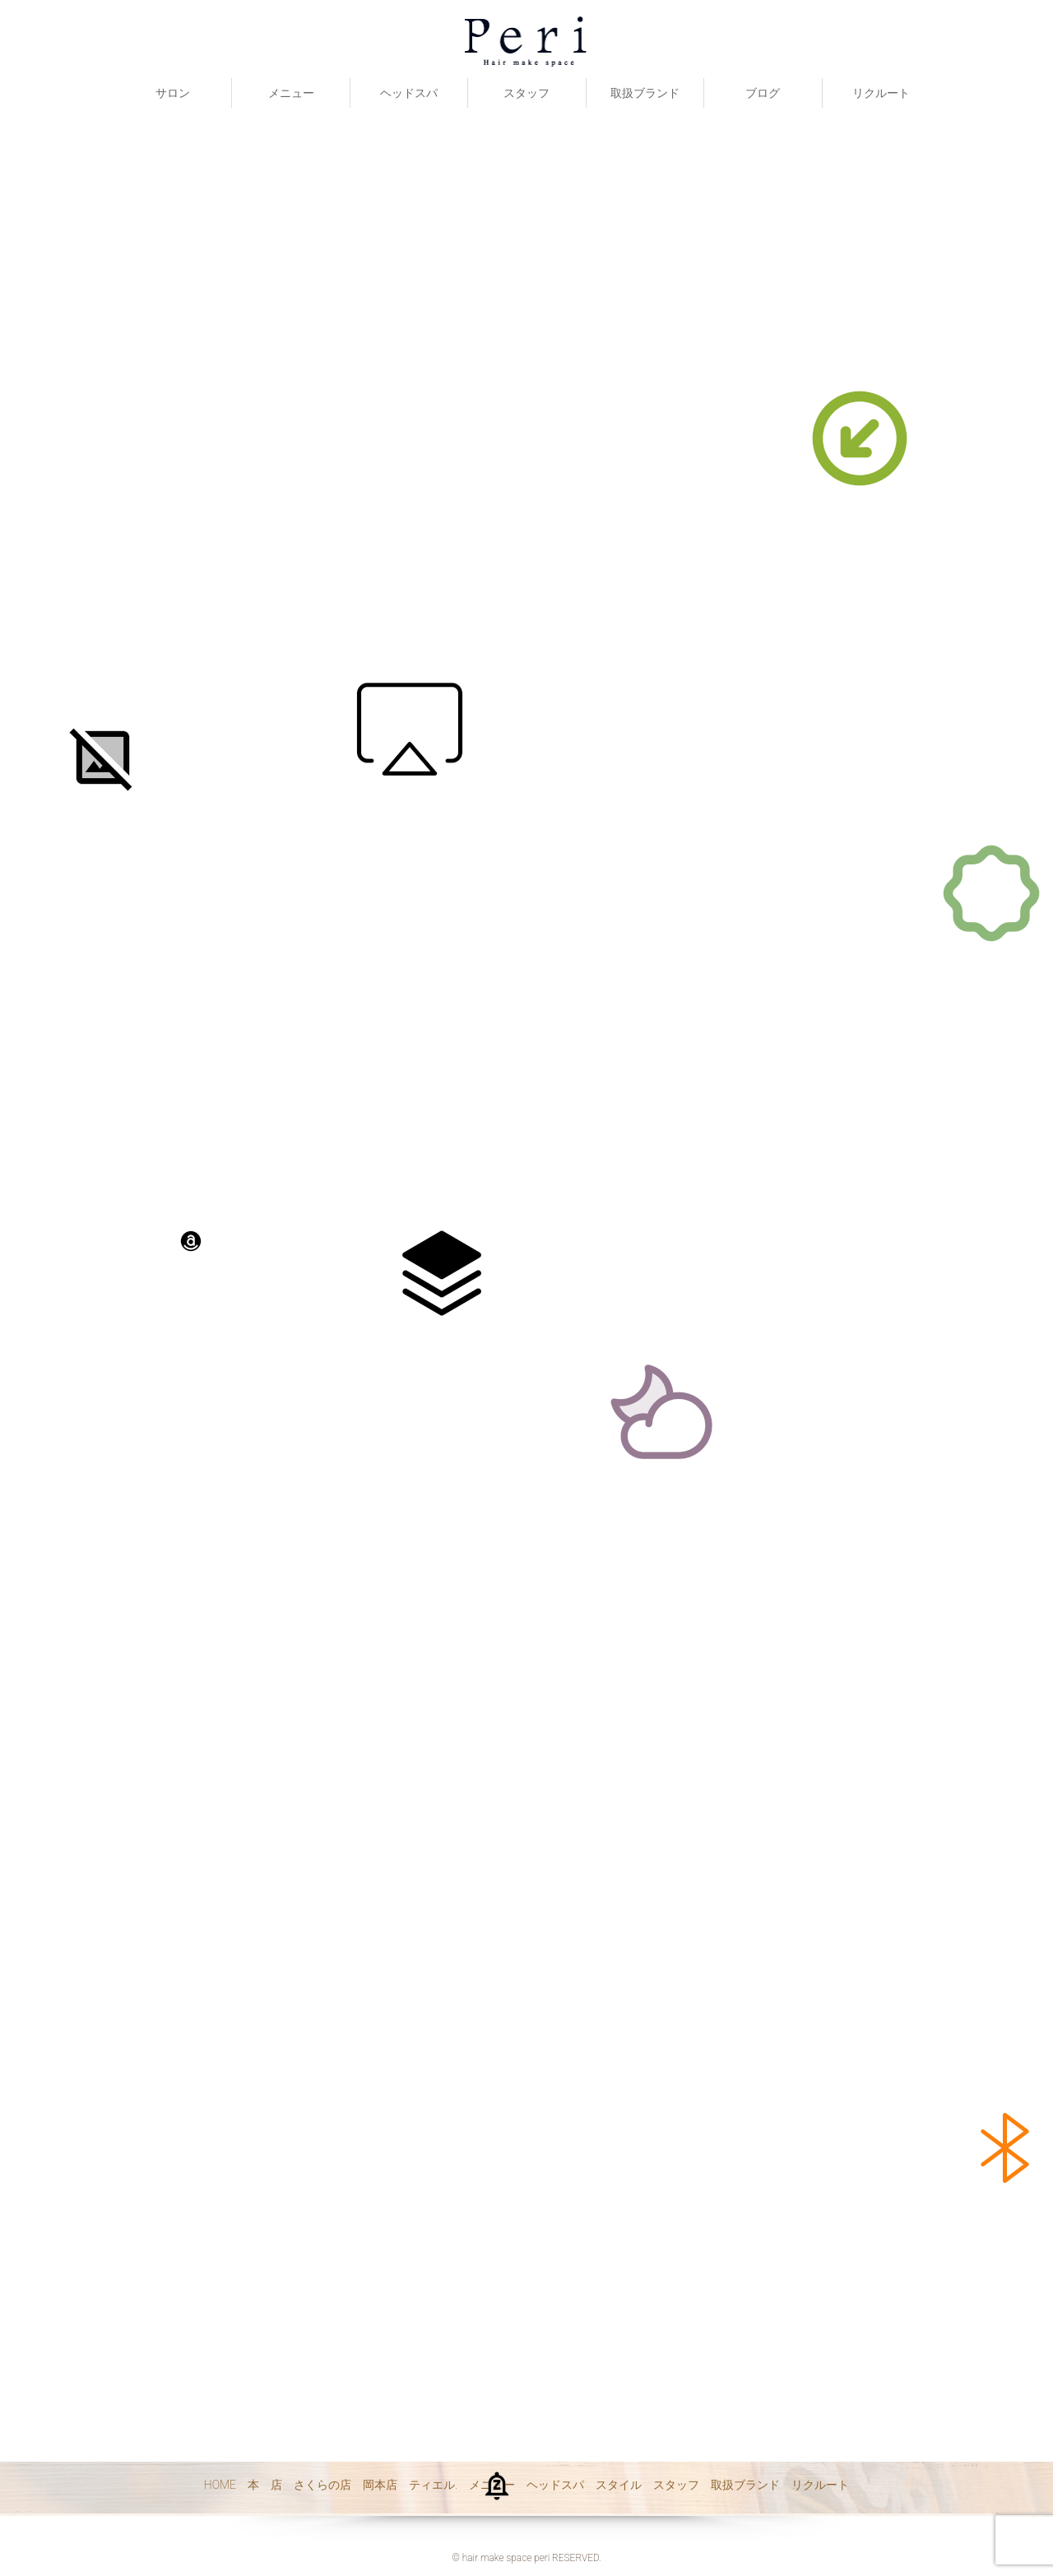 Image resolution: width=1053 pixels, height=2576 pixels. Describe the element at coordinates (410, 727) in the screenshot. I see `stream content to an external display` at that location.